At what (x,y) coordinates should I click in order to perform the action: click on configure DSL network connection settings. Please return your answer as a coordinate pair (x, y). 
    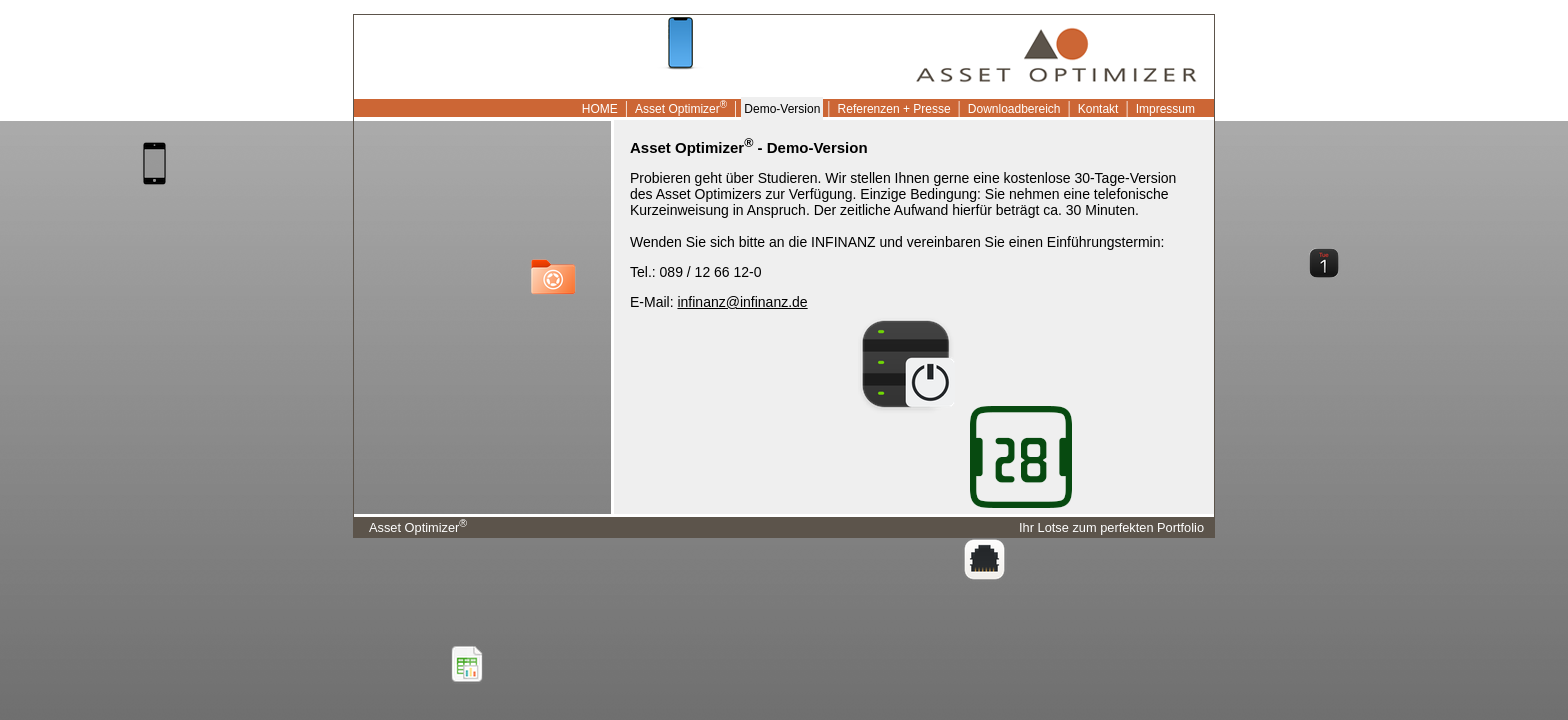
    Looking at the image, I should click on (984, 559).